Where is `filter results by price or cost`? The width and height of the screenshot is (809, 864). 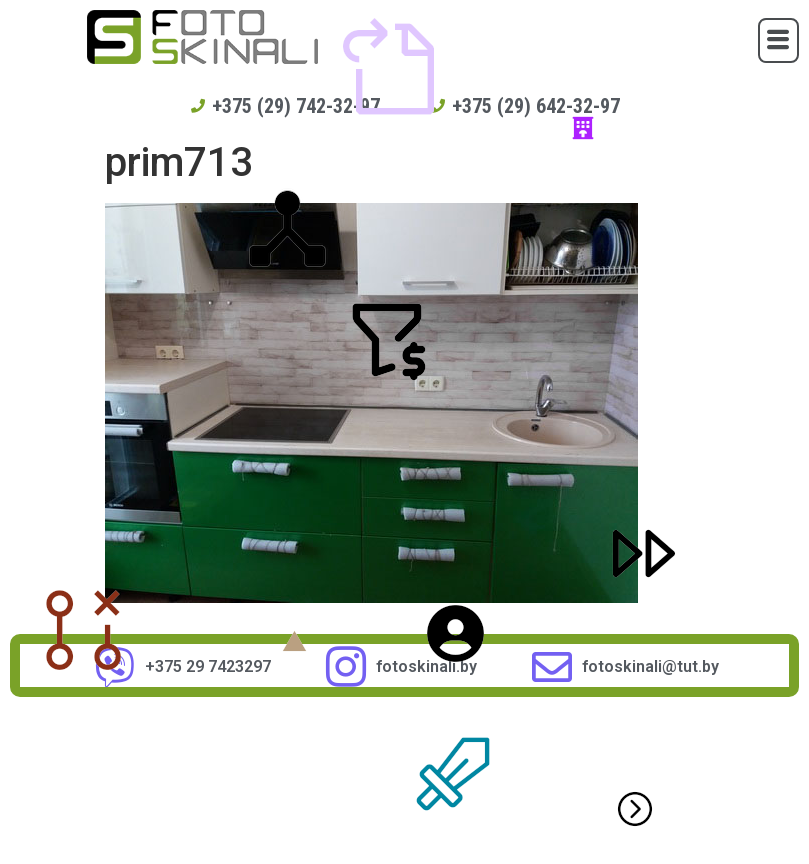
filter results by price or cost is located at coordinates (387, 338).